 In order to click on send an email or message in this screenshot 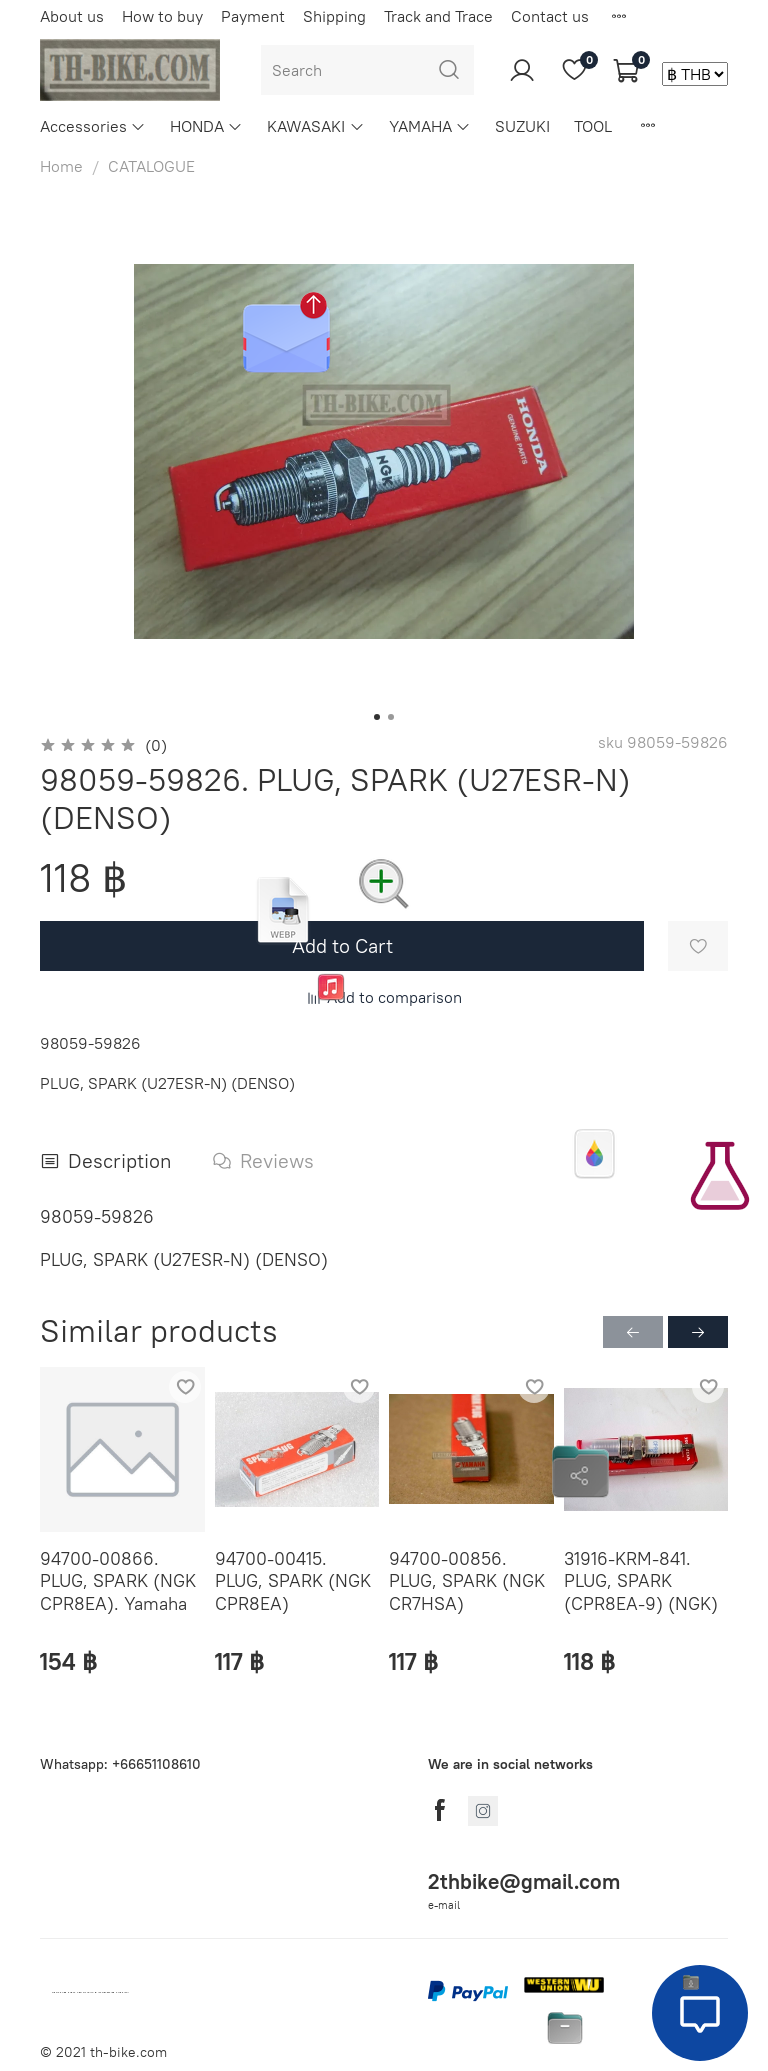, I will do `click(286, 338)`.